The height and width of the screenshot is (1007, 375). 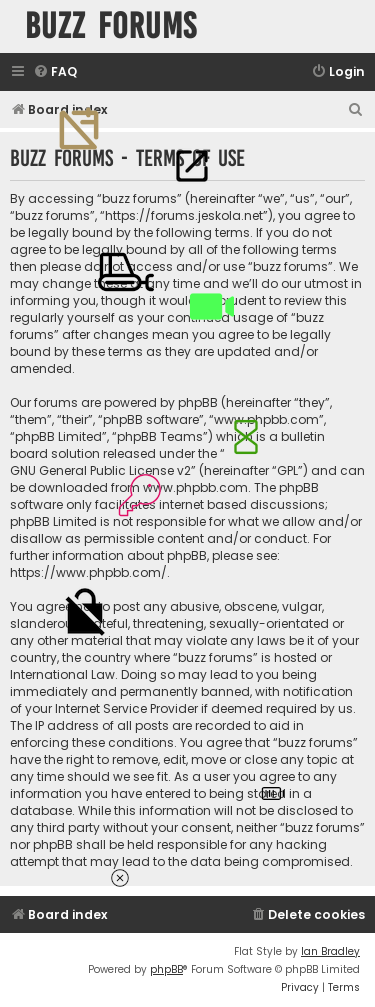 I want to click on indicates calendar or scheduling is disabled, so click(x=79, y=130).